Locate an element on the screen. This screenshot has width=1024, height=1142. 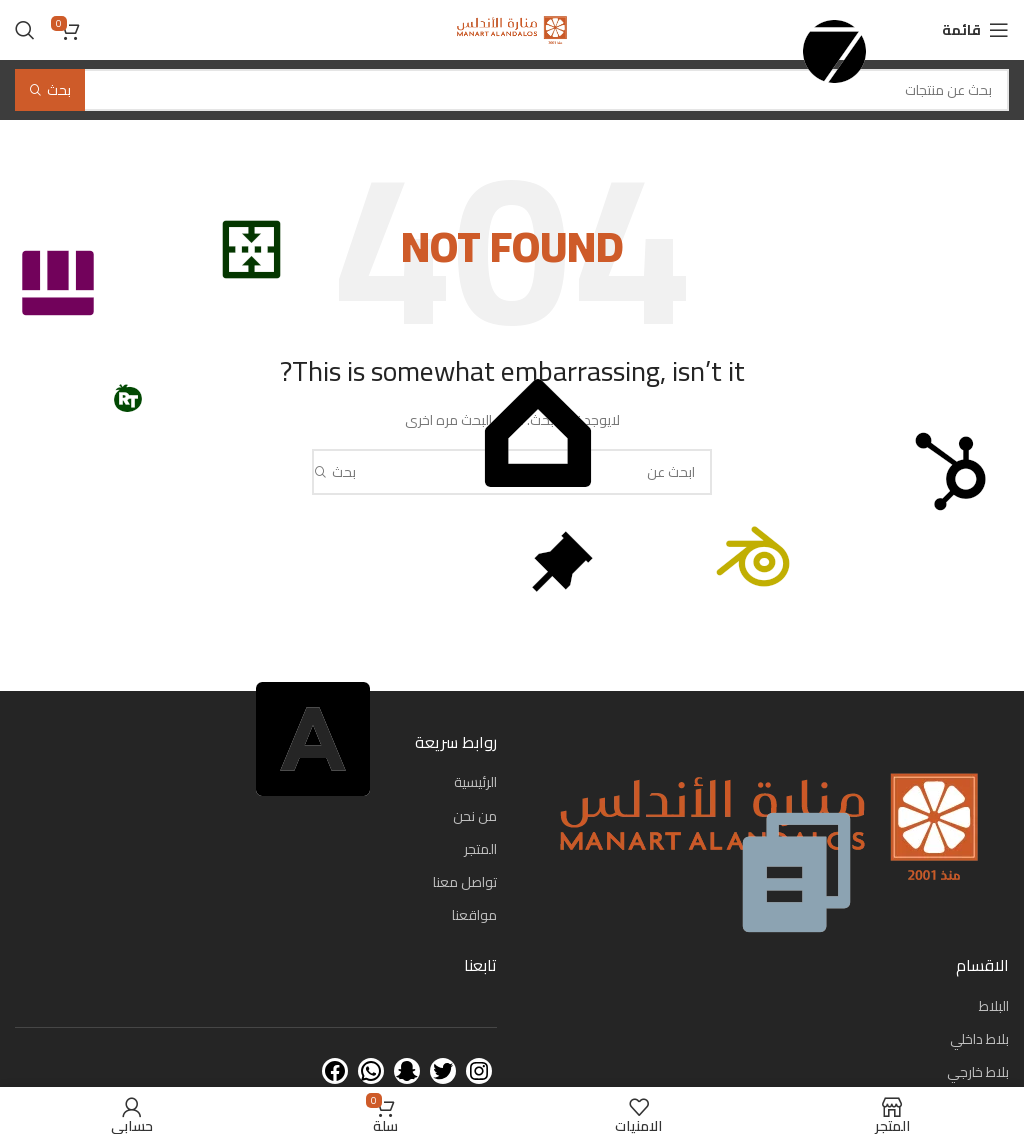
open google home app is located at coordinates (538, 433).